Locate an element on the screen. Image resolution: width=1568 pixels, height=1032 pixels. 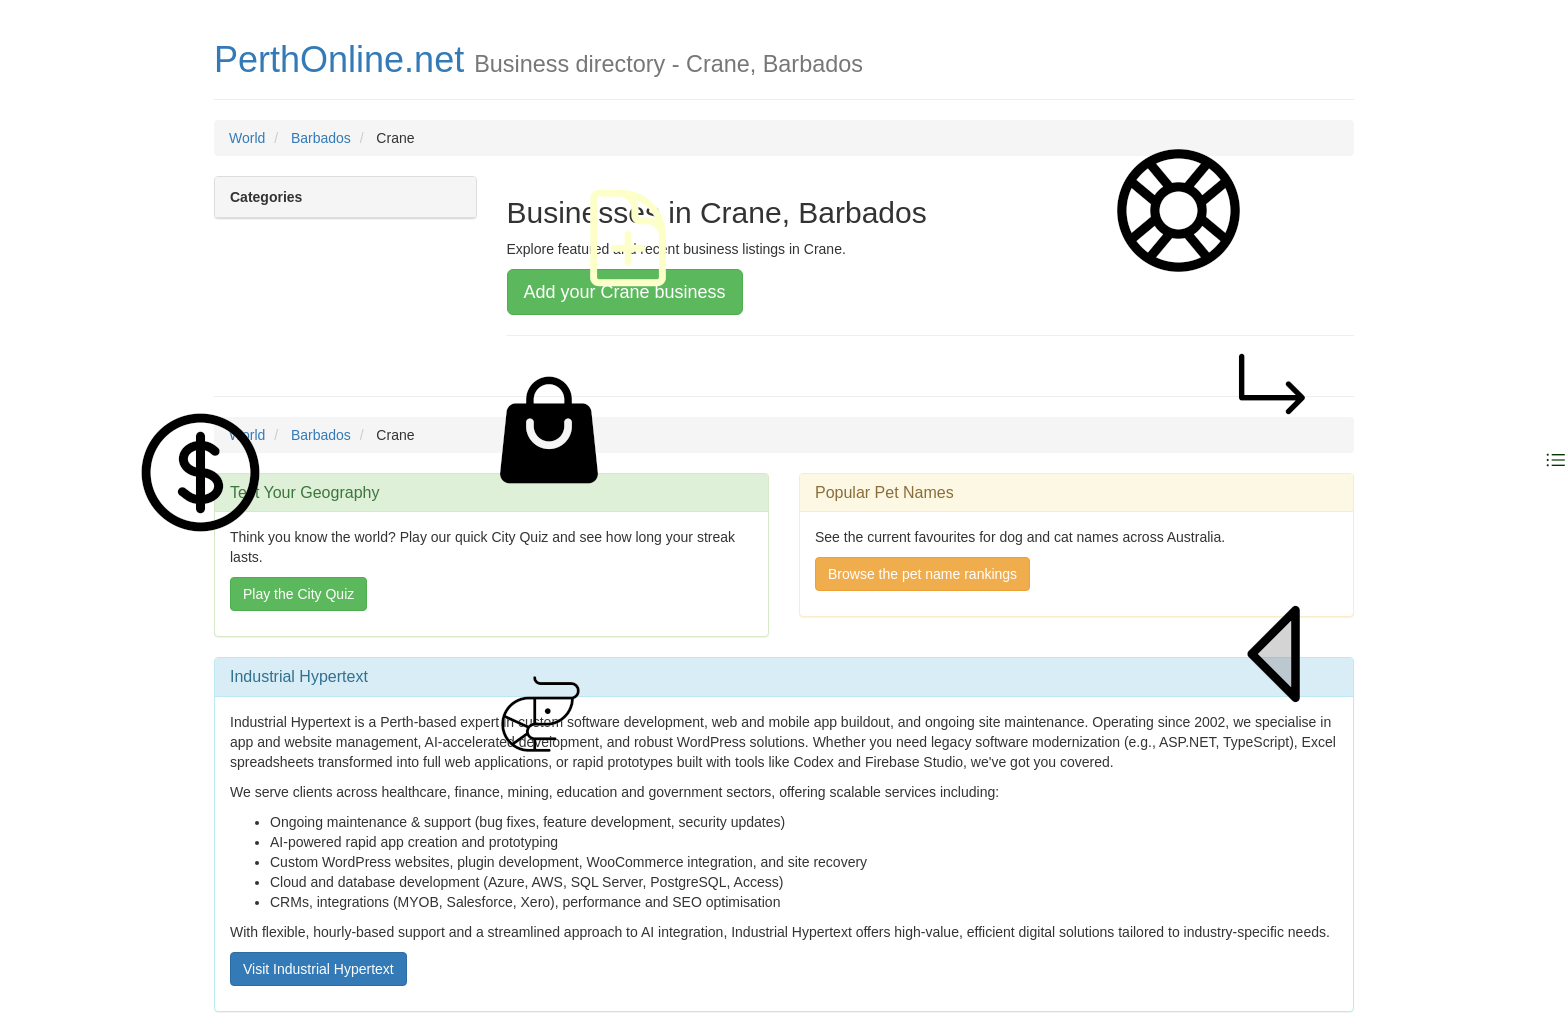
view your shopping cart is located at coordinates (549, 430).